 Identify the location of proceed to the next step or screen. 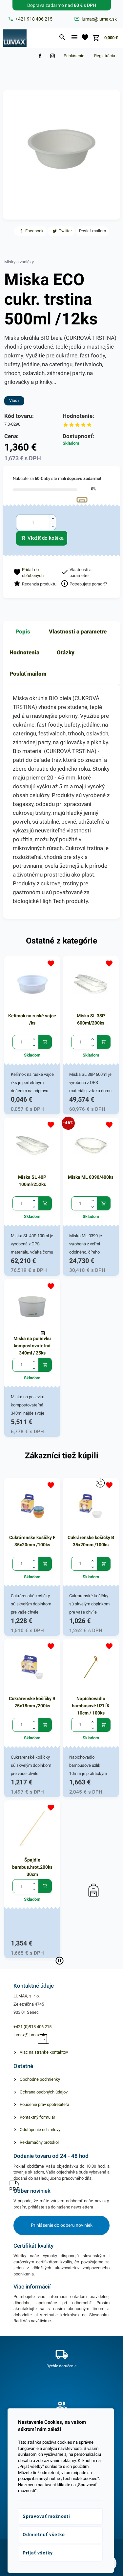
(43, 1333).